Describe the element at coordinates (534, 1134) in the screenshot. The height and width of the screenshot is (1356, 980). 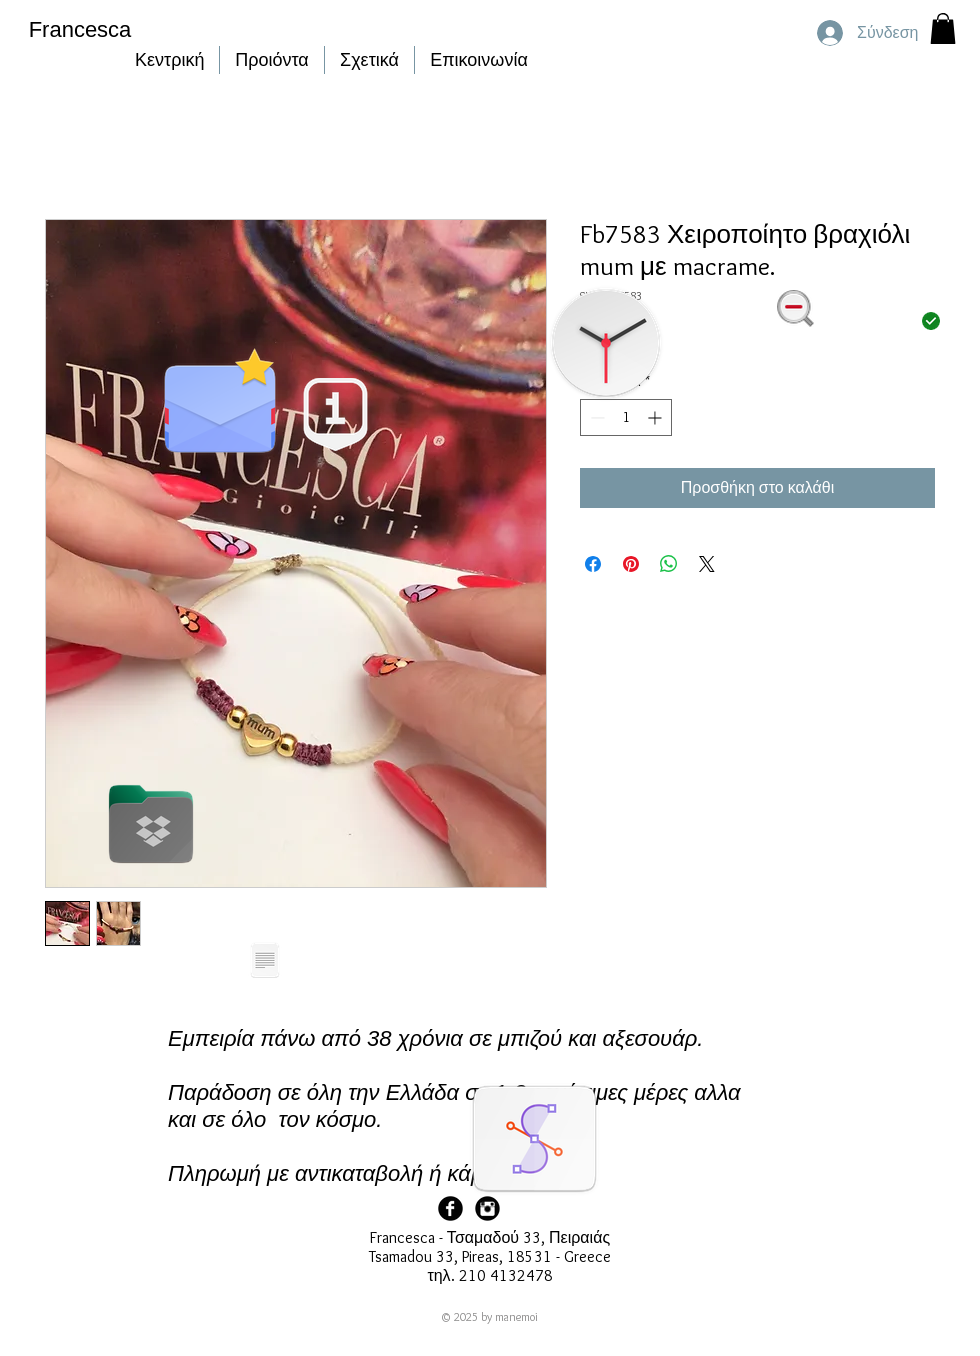
I see `compressed SVG image file` at that location.